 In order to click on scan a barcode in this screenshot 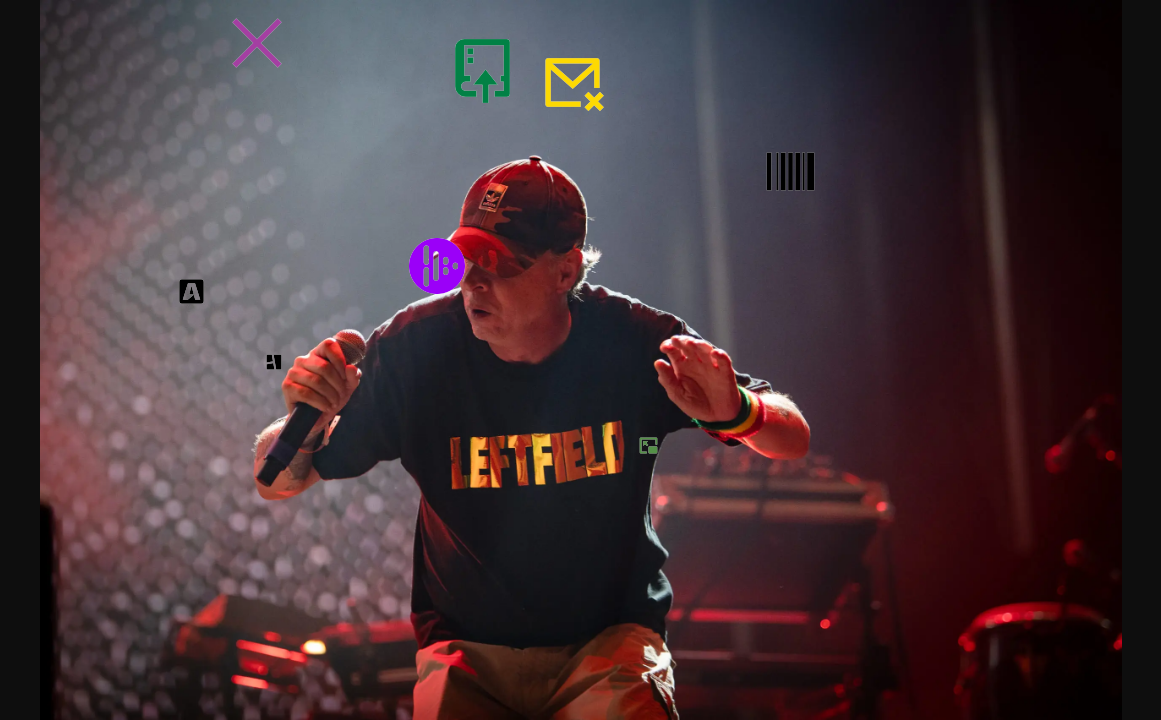, I will do `click(790, 171)`.